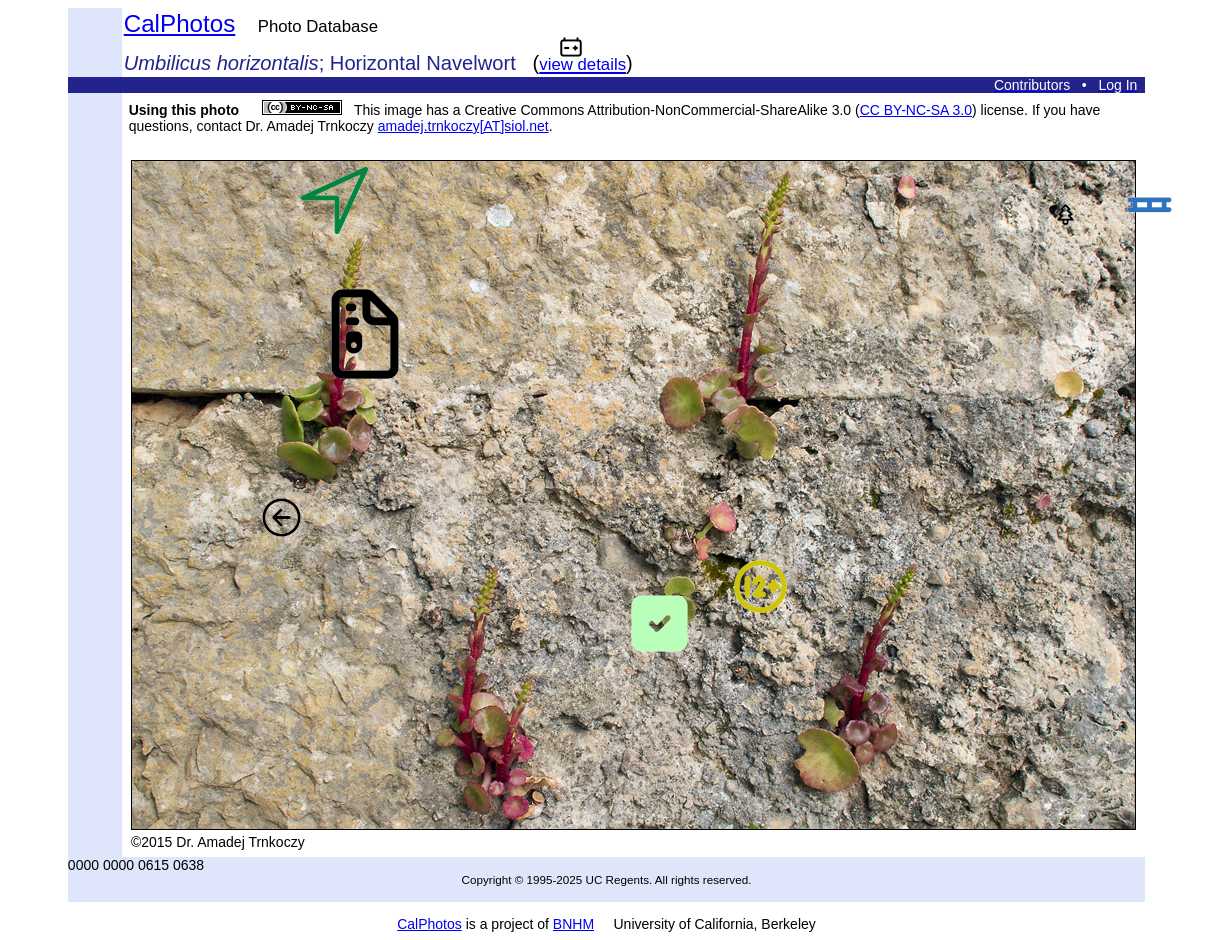 Image resolution: width=1213 pixels, height=940 pixels. I want to click on compress or zip files, so click(365, 334).